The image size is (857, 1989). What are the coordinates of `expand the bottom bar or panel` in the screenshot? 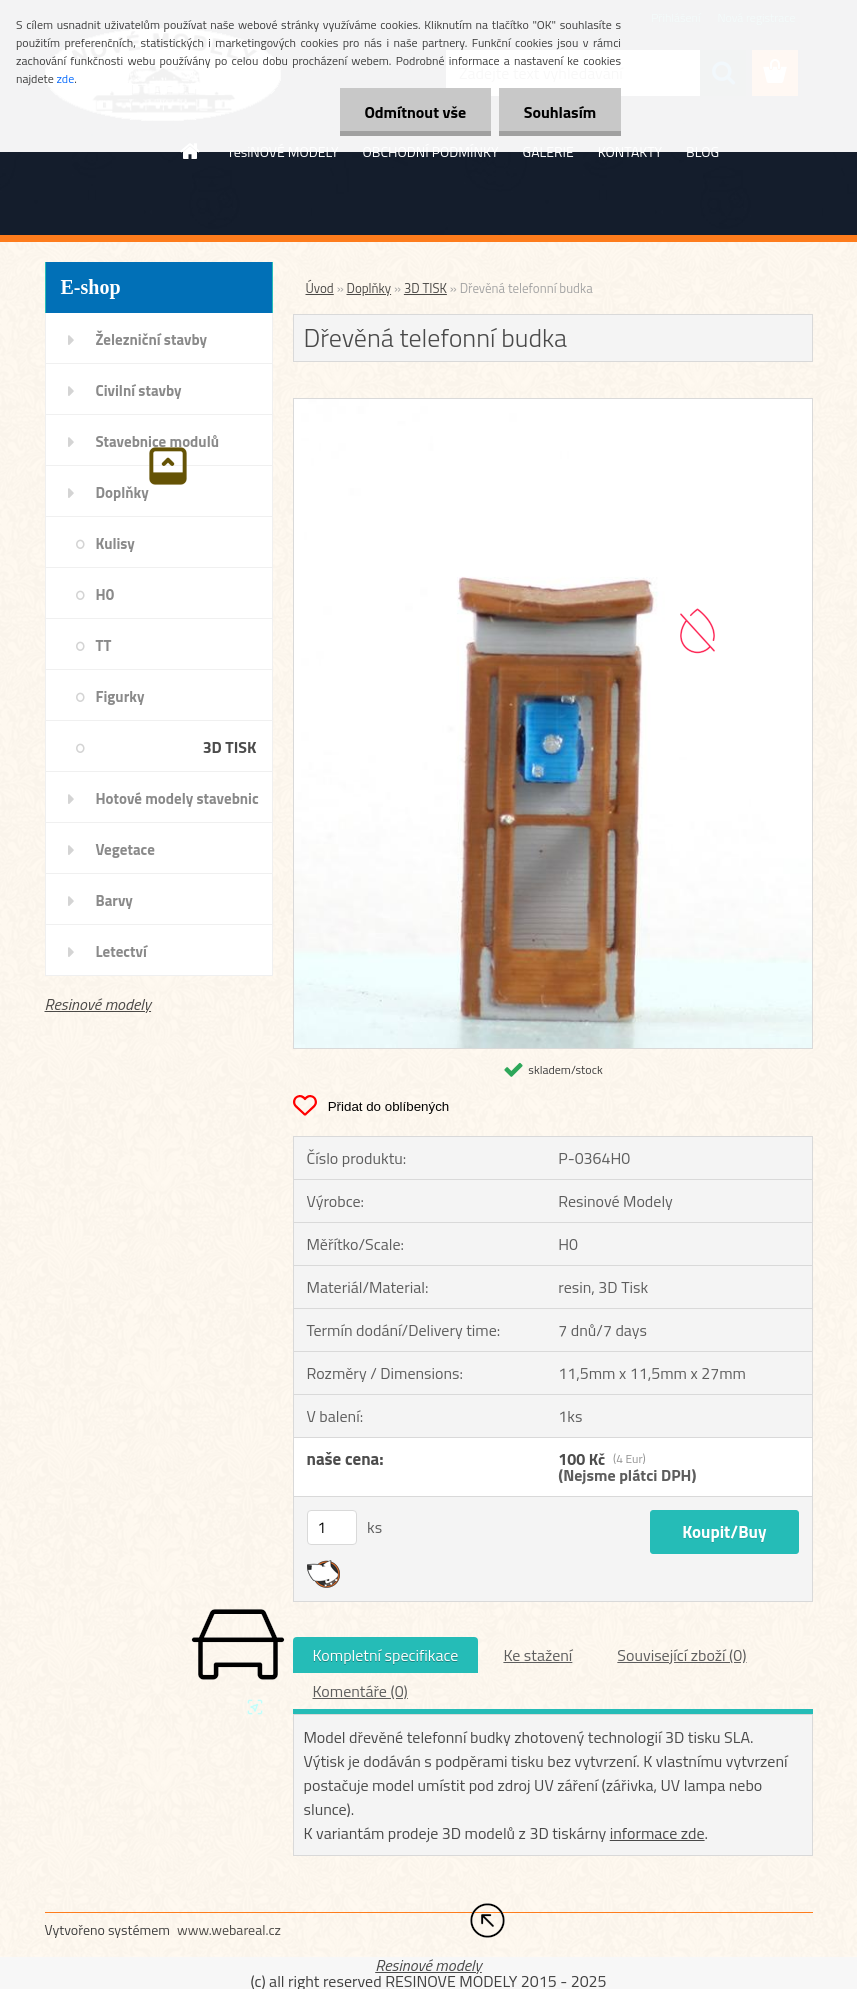 It's located at (168, 466).